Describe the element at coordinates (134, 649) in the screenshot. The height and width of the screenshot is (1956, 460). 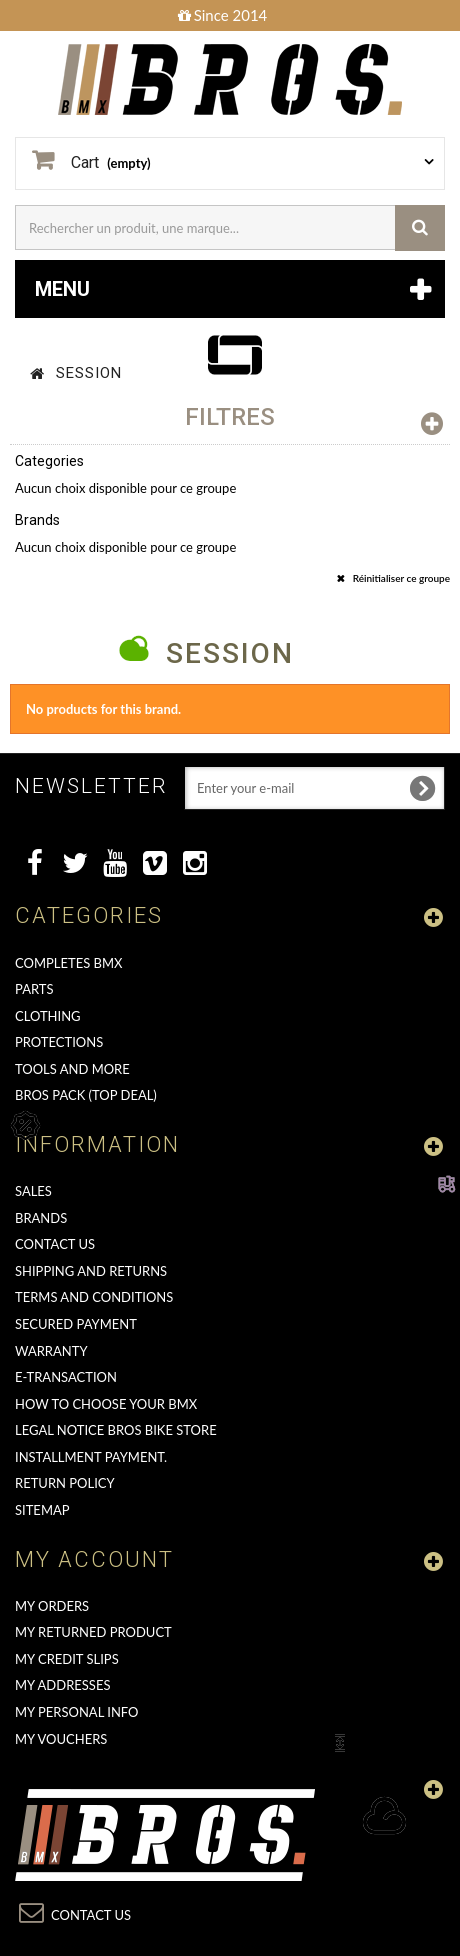
I see `indicates partly cloudy weather conditions` at that location.